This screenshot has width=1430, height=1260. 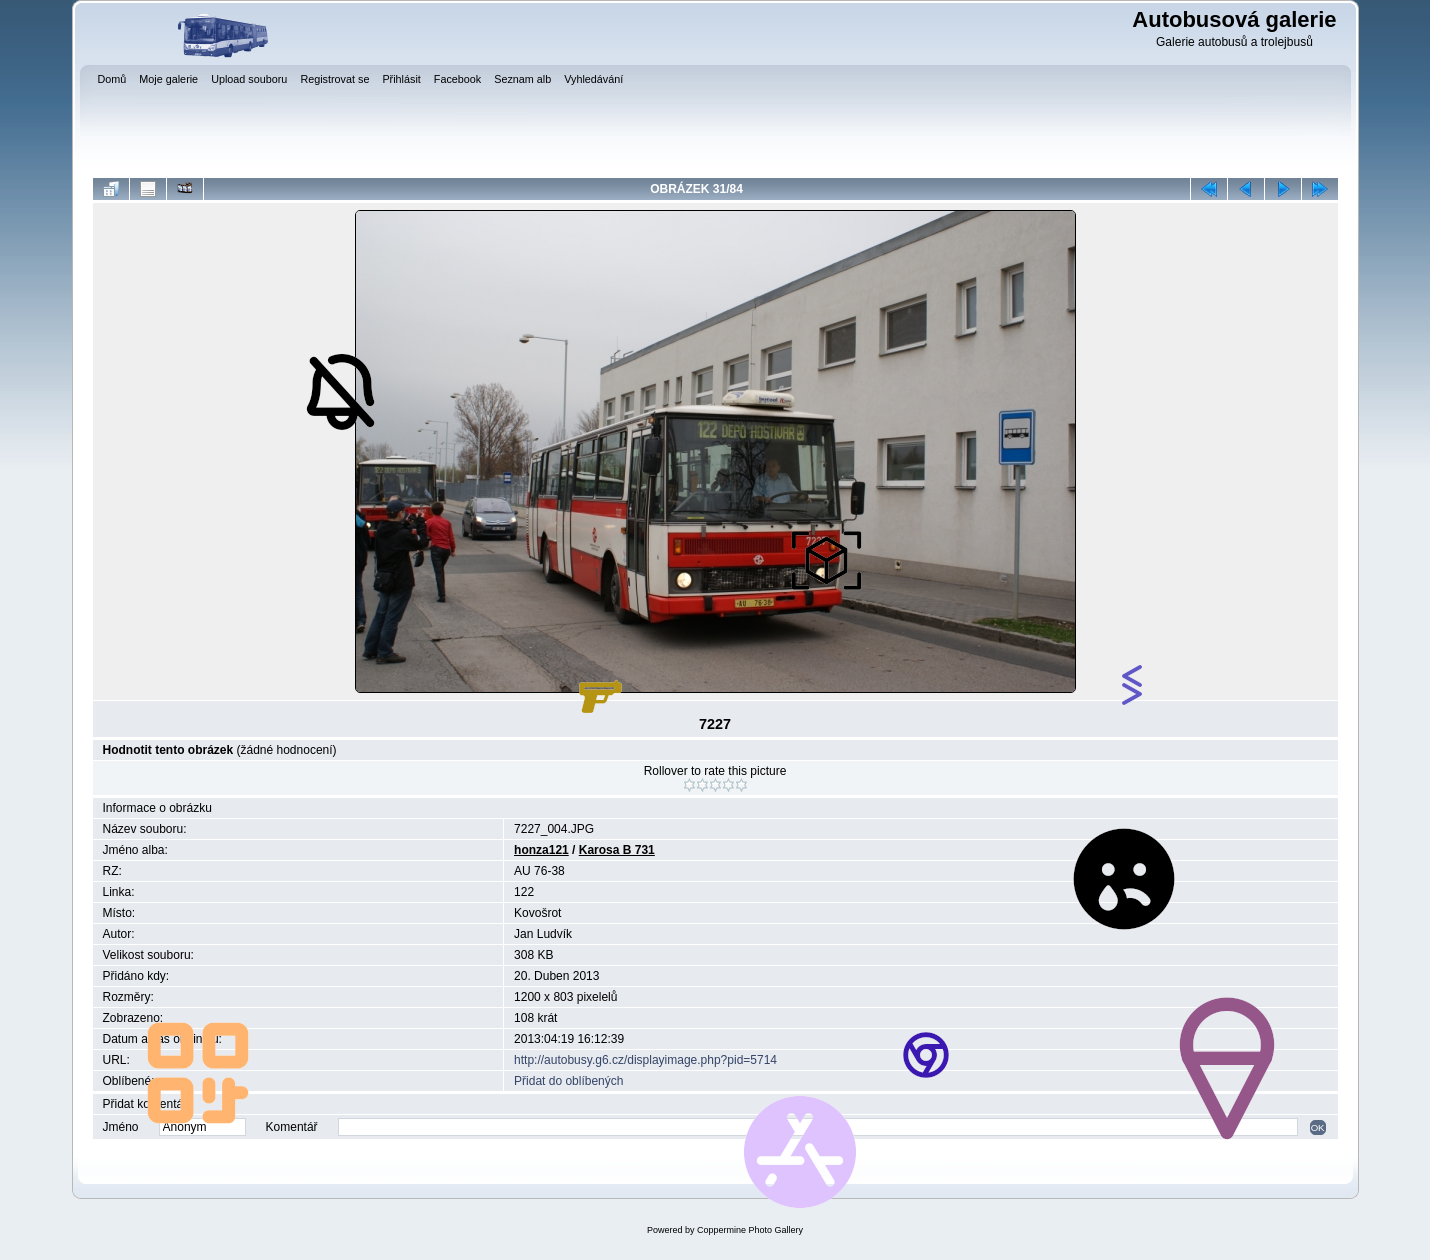 What do you see at coordinates (1227, 1065) in the screenshot?
I see `browse dessert or ice cream options` at bounding box center [1227, 1065].